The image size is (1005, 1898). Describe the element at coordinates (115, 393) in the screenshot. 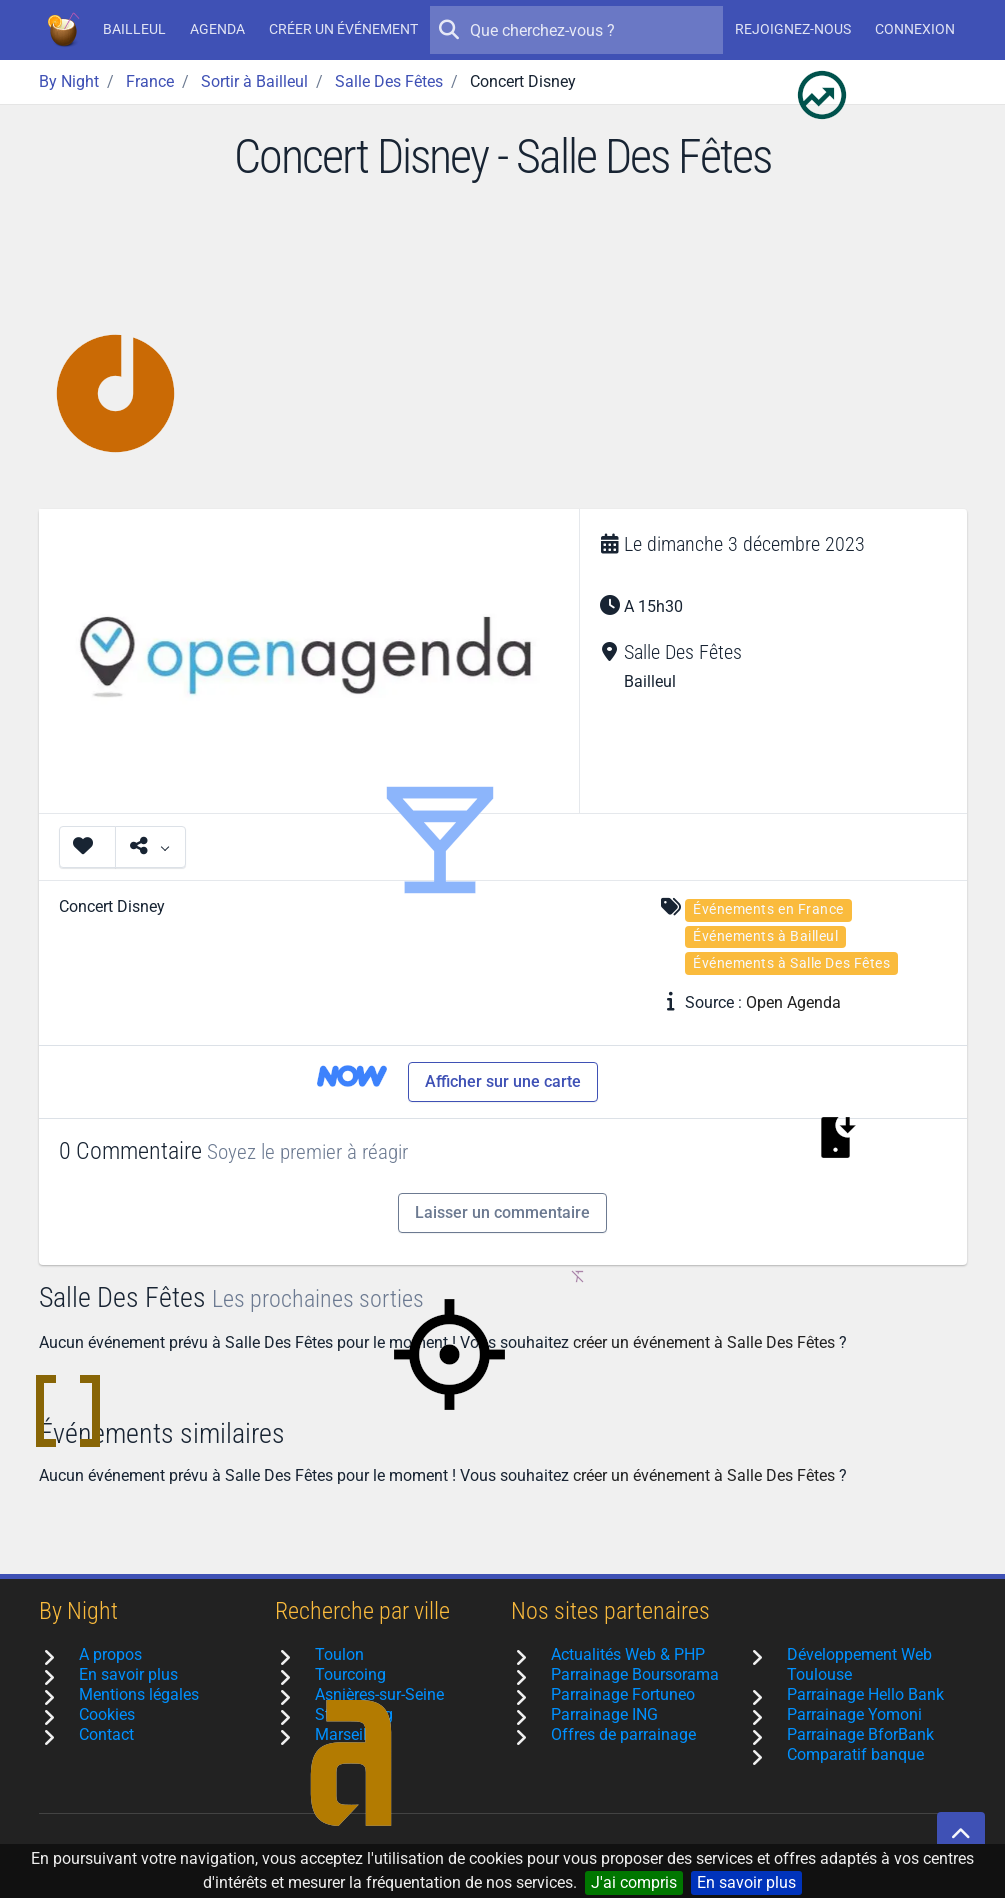

I see `play or access music library` at that location.